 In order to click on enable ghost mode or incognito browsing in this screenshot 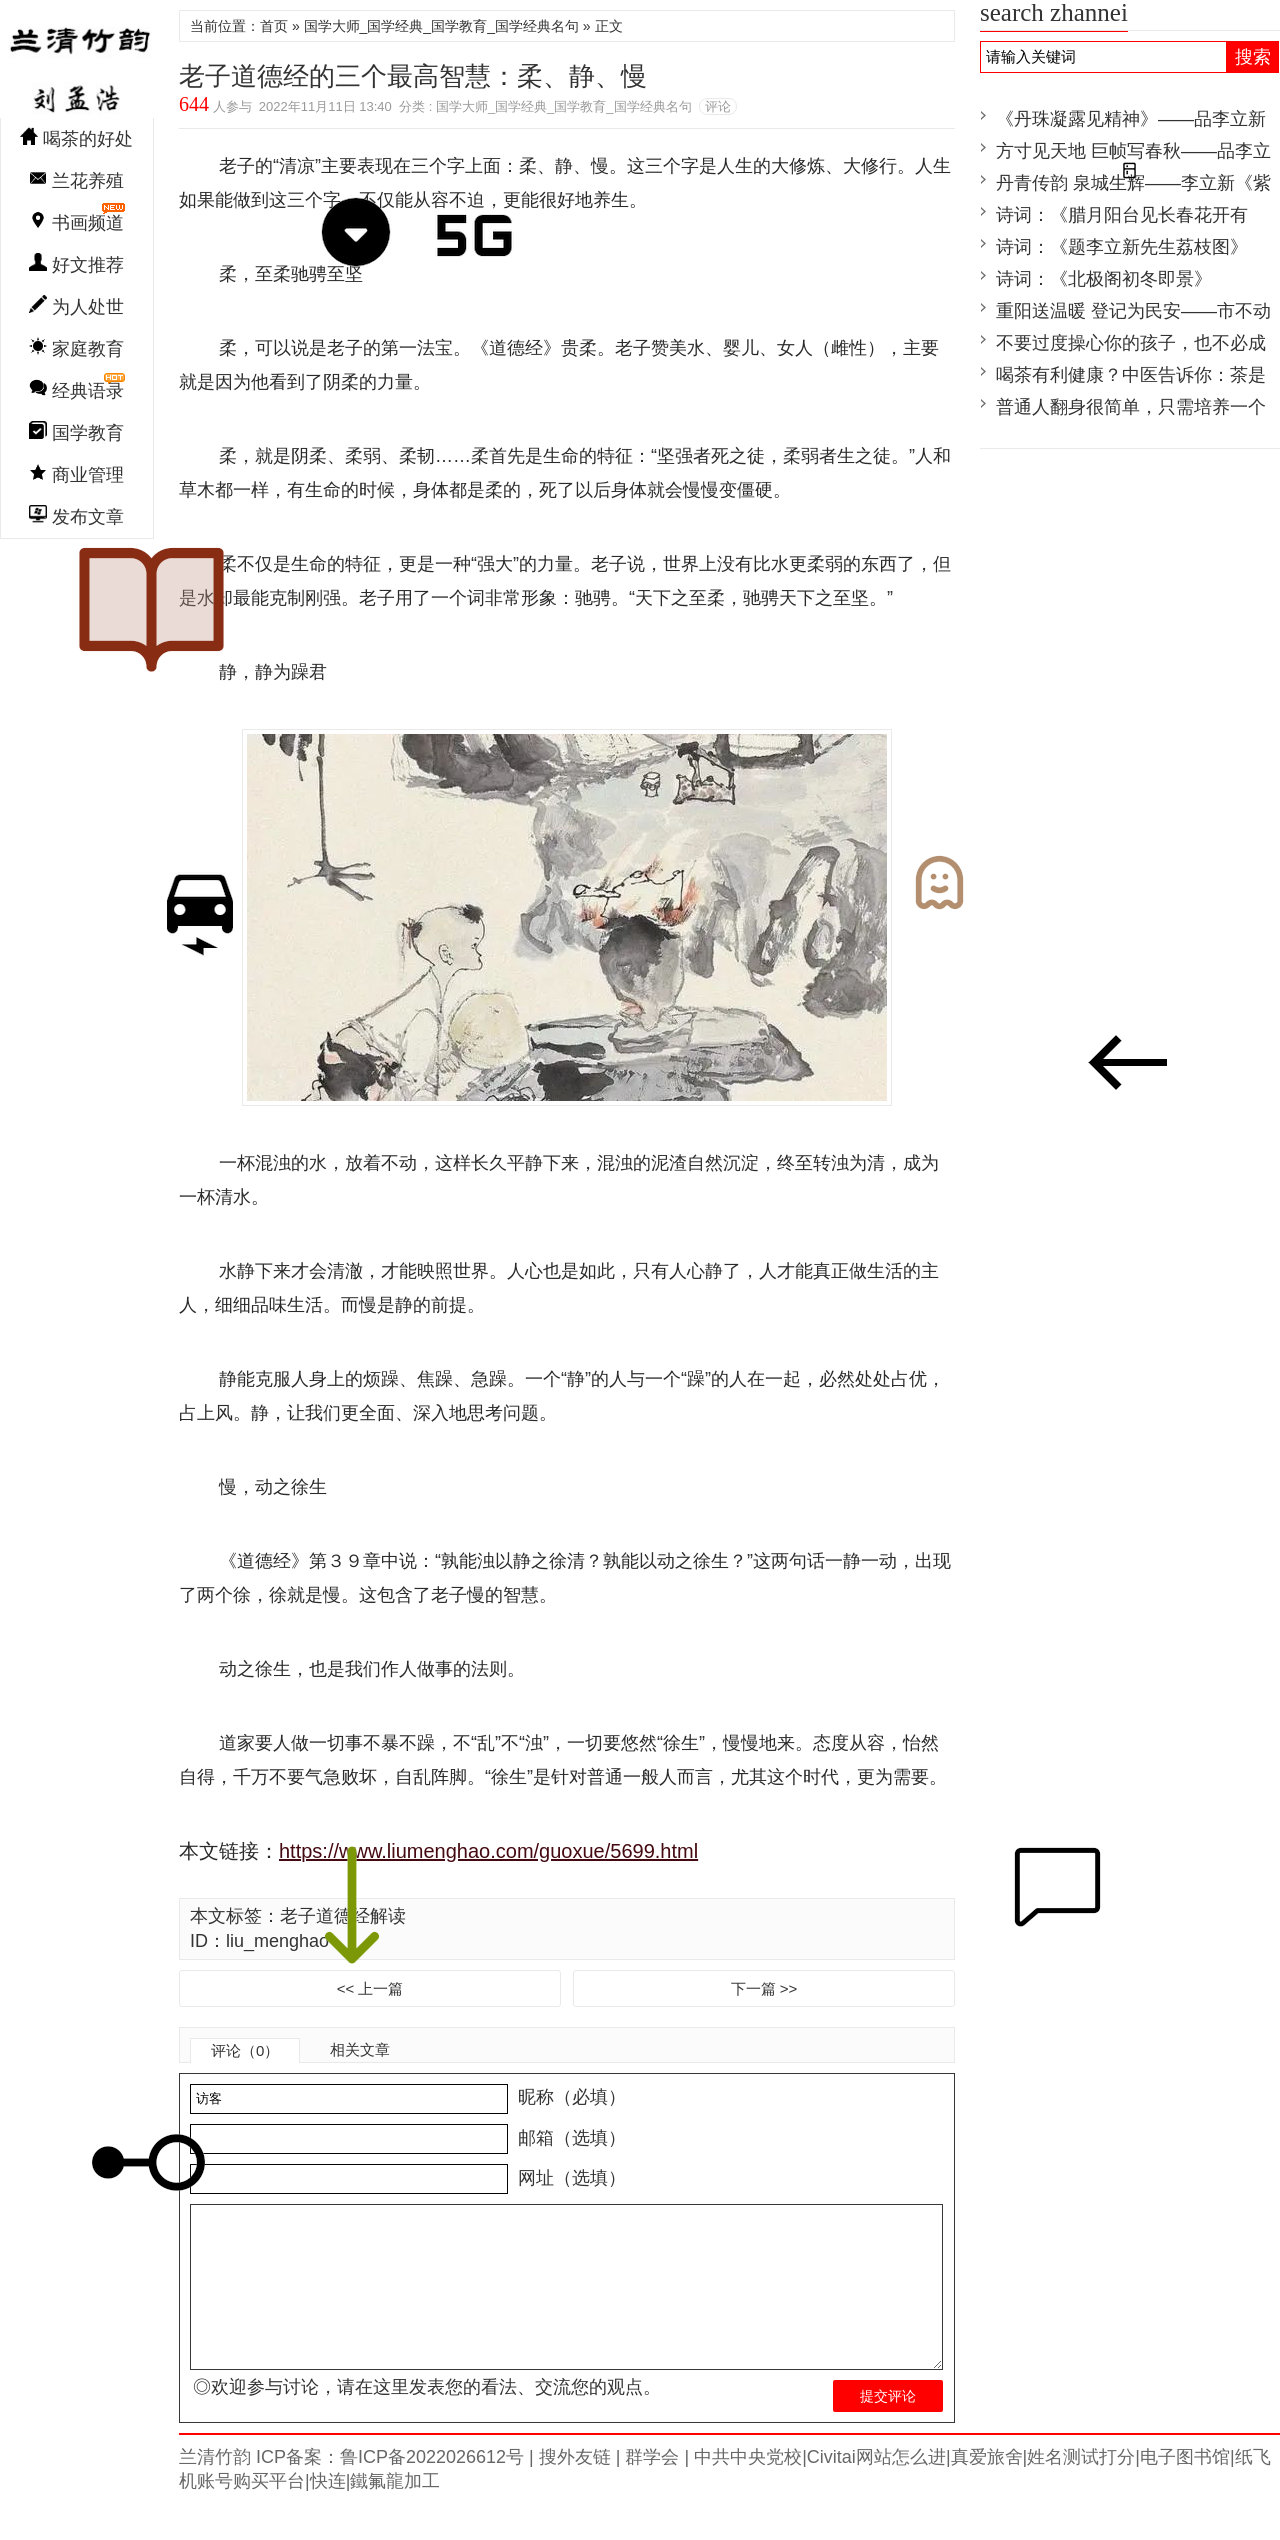, I will do `click(939, 882)`.